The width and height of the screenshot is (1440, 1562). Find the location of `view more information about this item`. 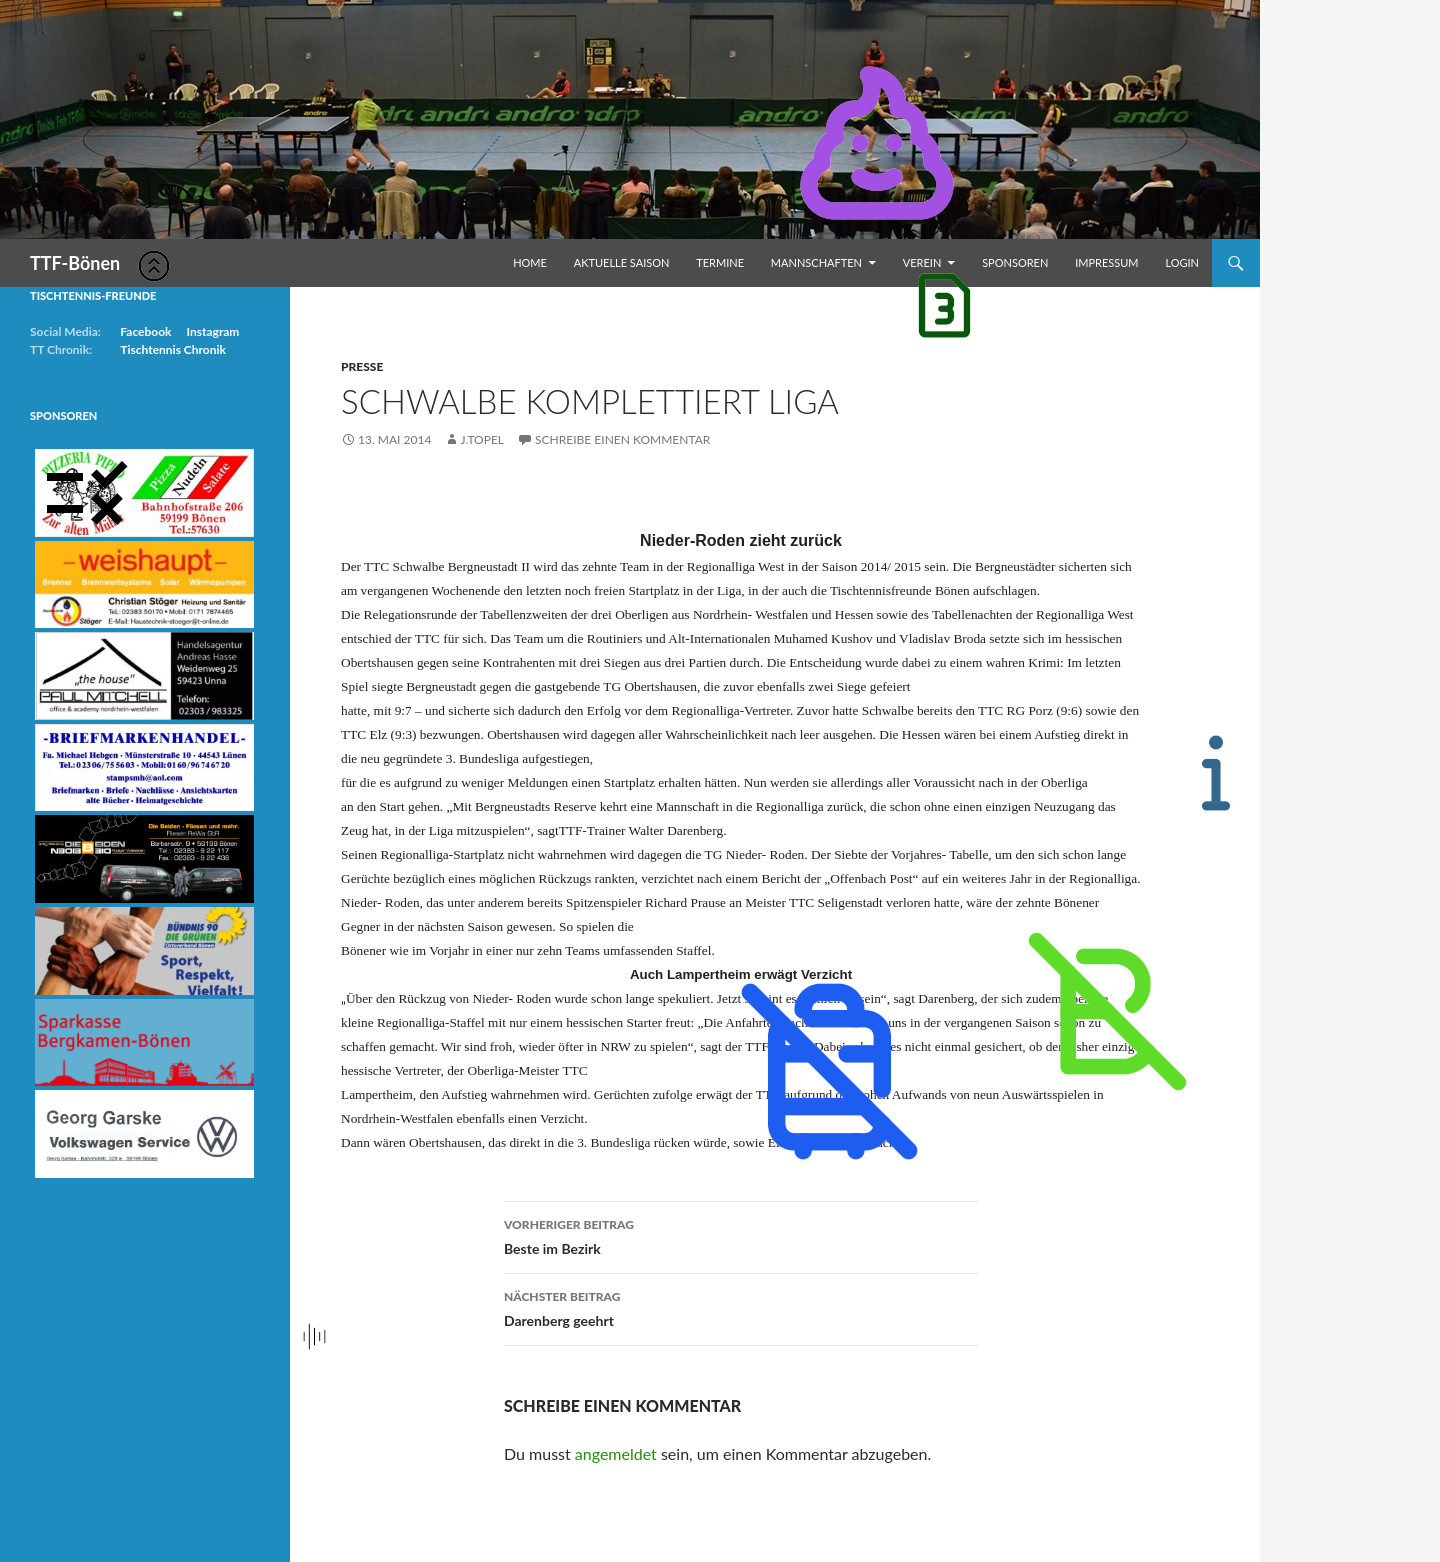

view more information about this item is located at coordinates (1216, 773).